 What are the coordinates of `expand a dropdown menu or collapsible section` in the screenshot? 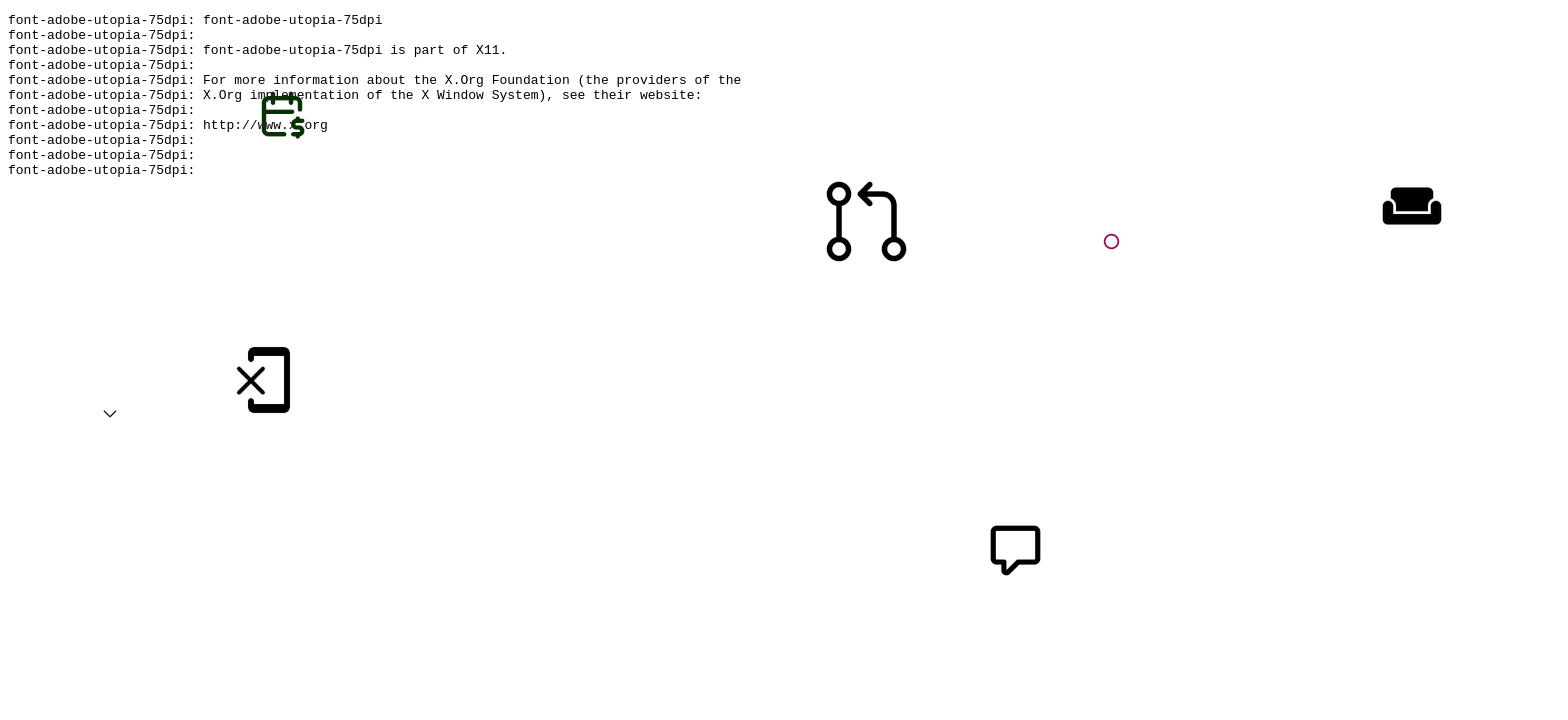 It's located at (110, 414).